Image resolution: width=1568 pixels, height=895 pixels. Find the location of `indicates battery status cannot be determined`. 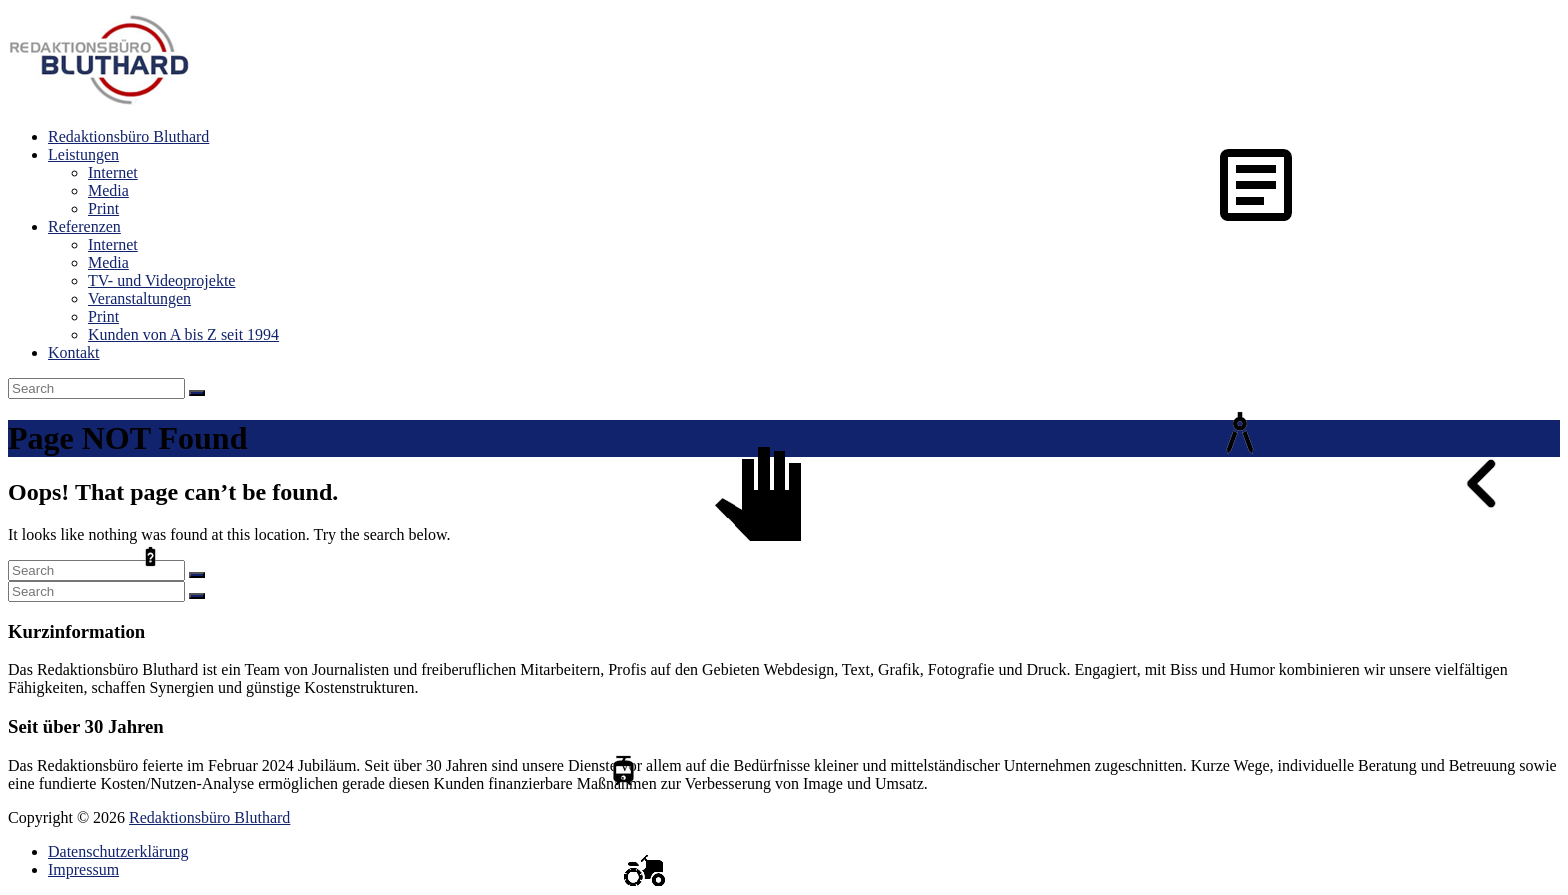

indicates battery status cannot be determined is located at coordinates (150, 556).